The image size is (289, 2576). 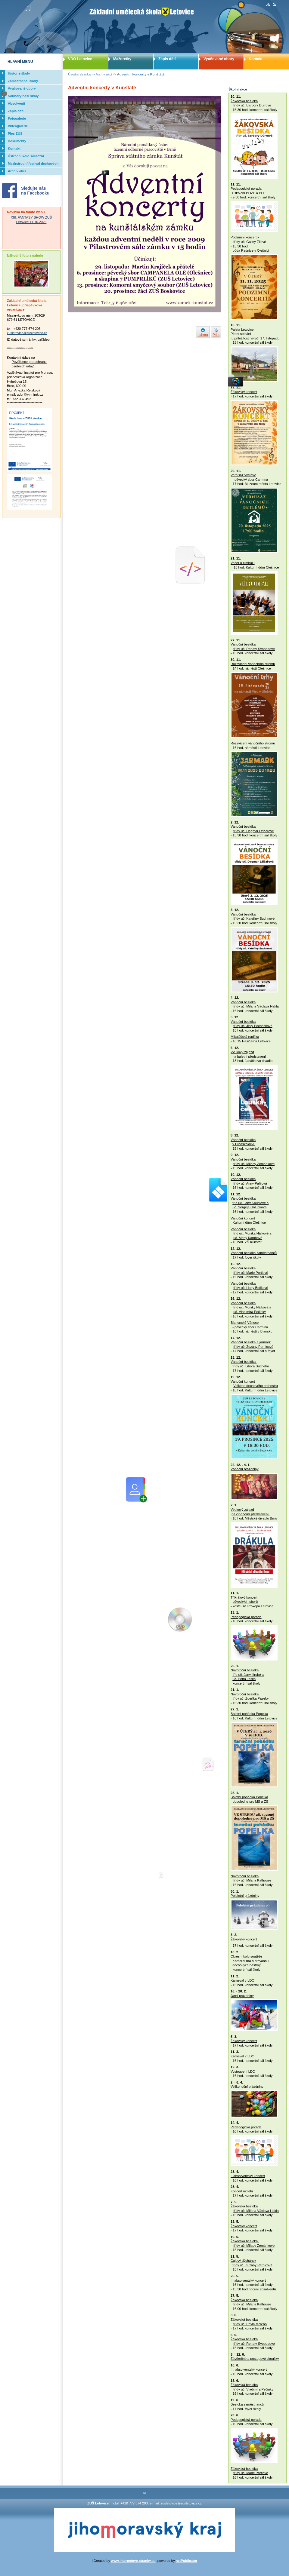 I want to click on add a new contact, so click(x=135, y=1489).